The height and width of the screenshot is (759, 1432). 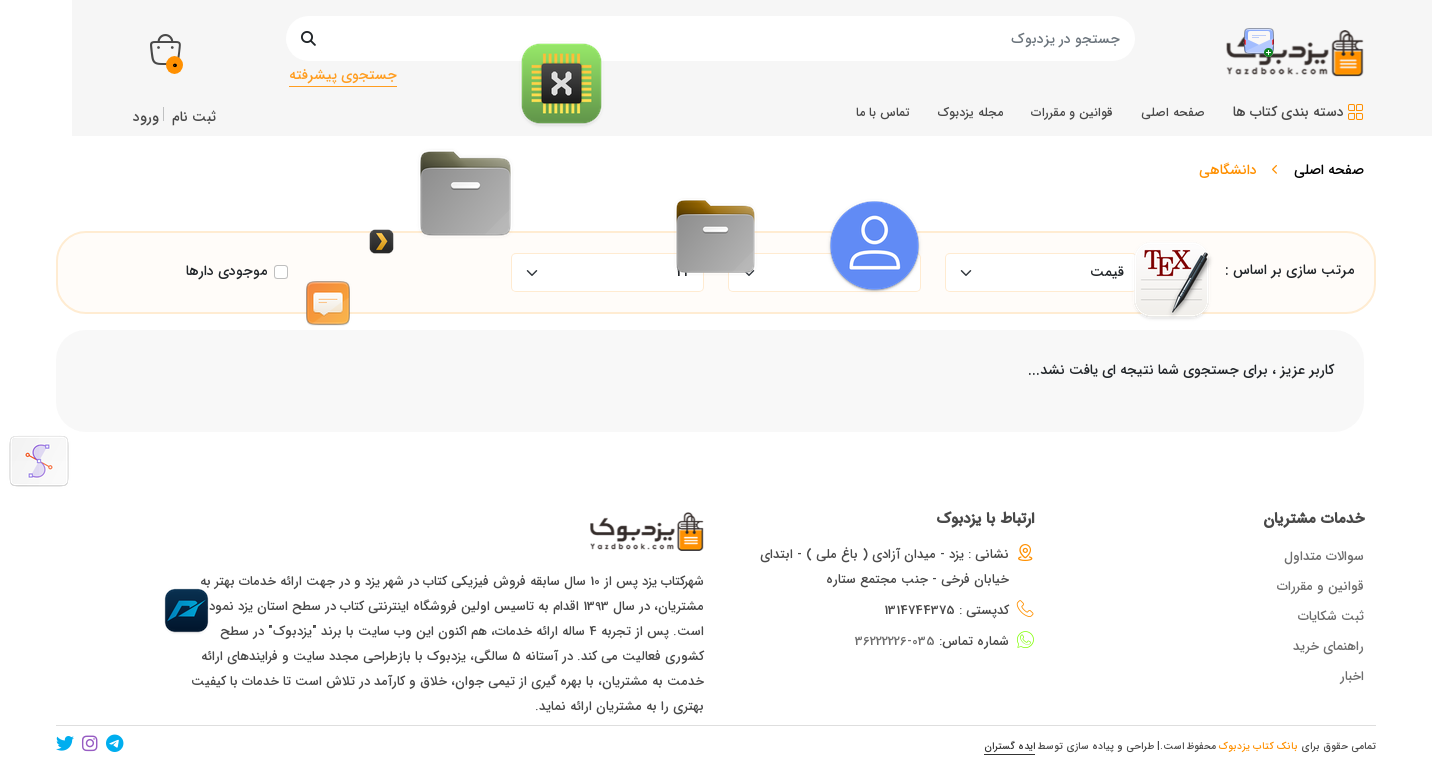 What do you see at coordinates (328, 303) in the screenshot?
I see `open chatty messaging app` at bounding box center [328, 303].